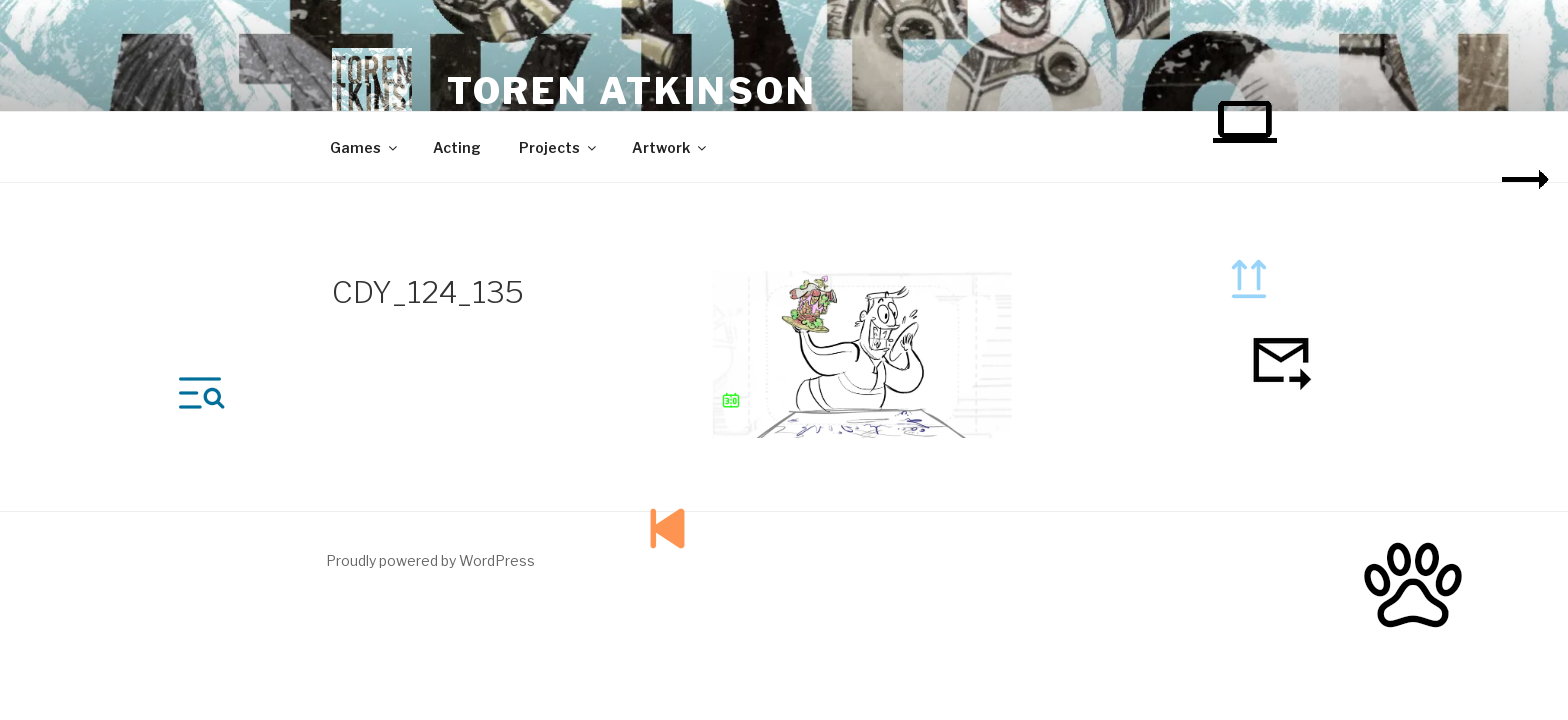 This screenshot has width=1568, height=720. Describe the element at coordinates (1413, 585) in the screenshot. I see `access pet-related features or settings` at that location.